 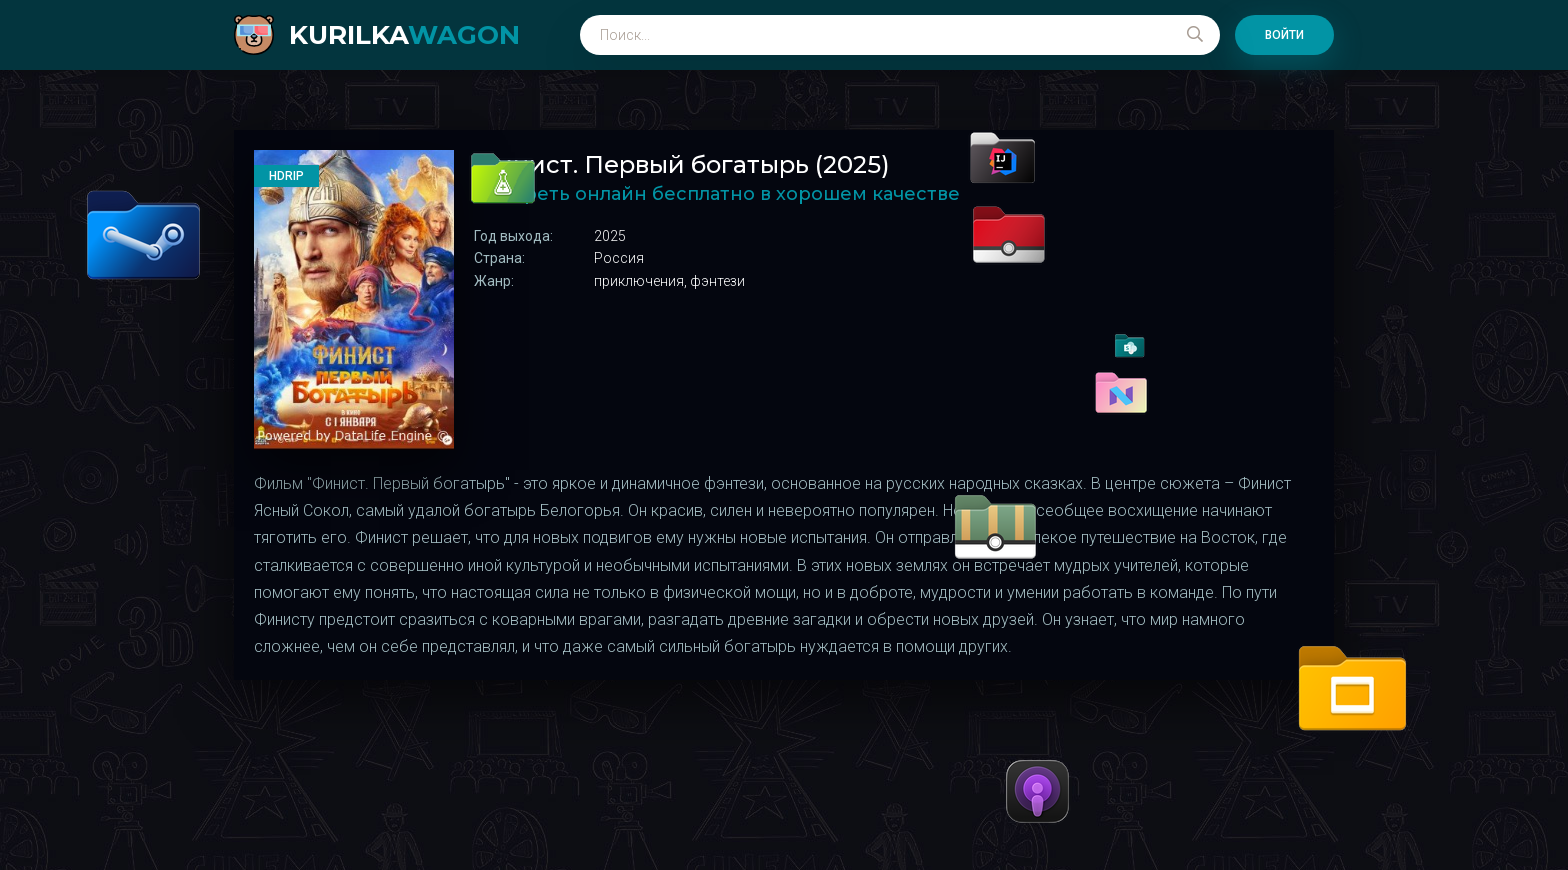 I want to click on folder for science or chemistry-related files, so click(x=503, y=180).